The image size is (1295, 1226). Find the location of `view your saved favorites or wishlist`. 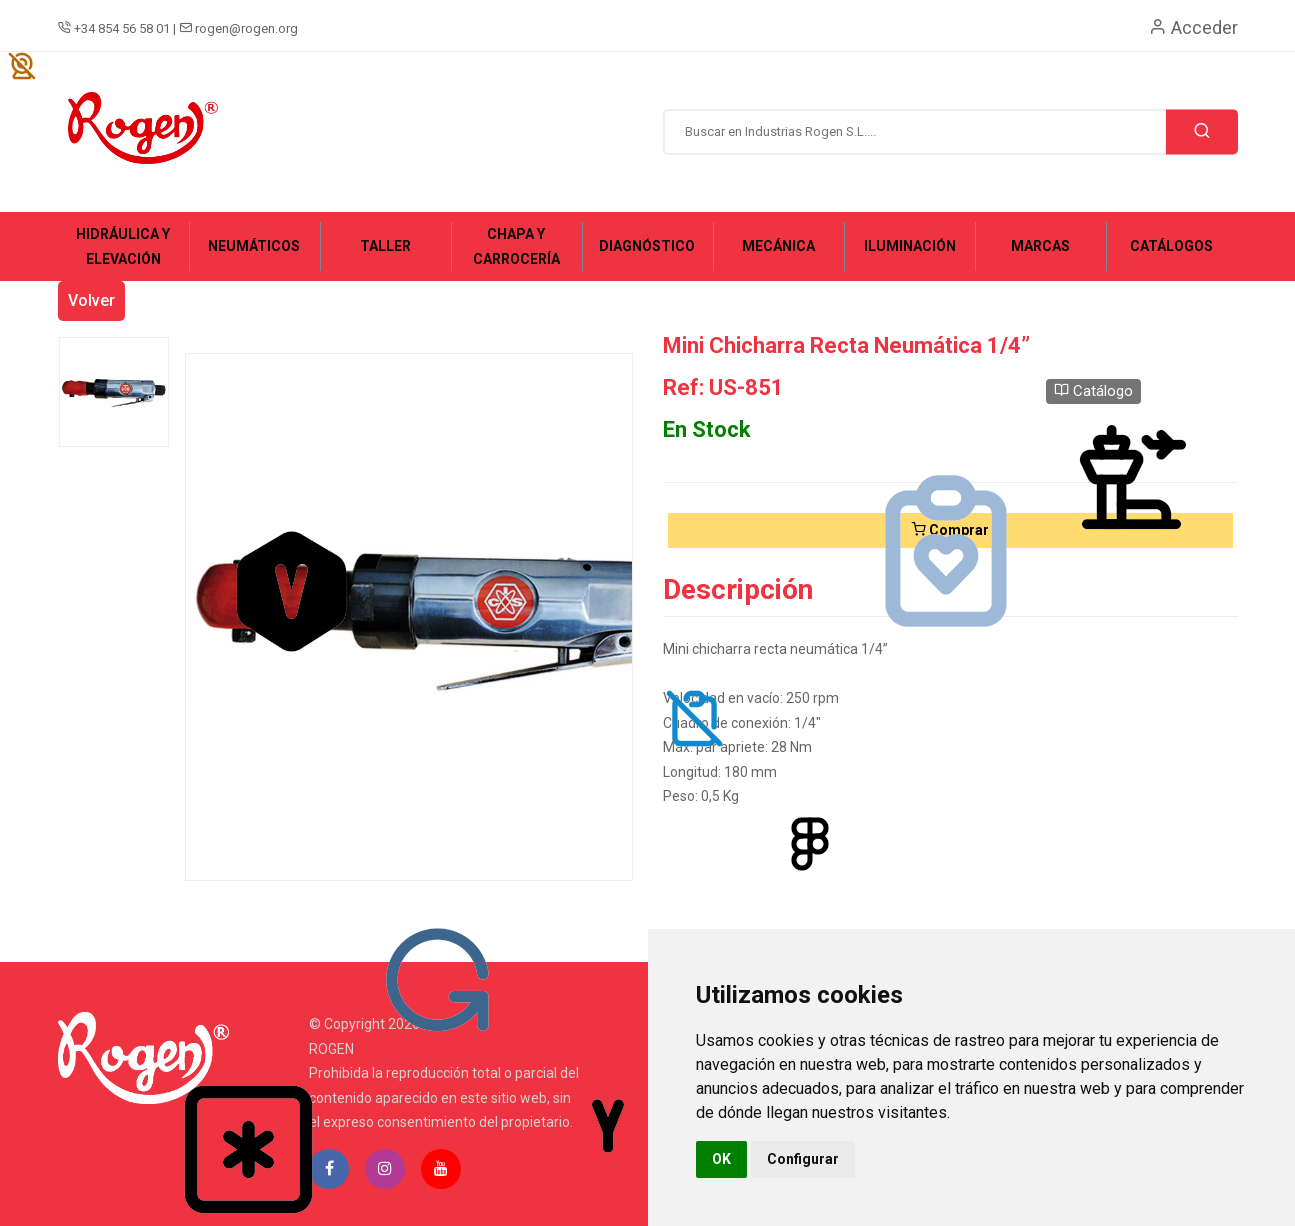

view your saved favorites or wishlist is located at coordinates (946, 551).